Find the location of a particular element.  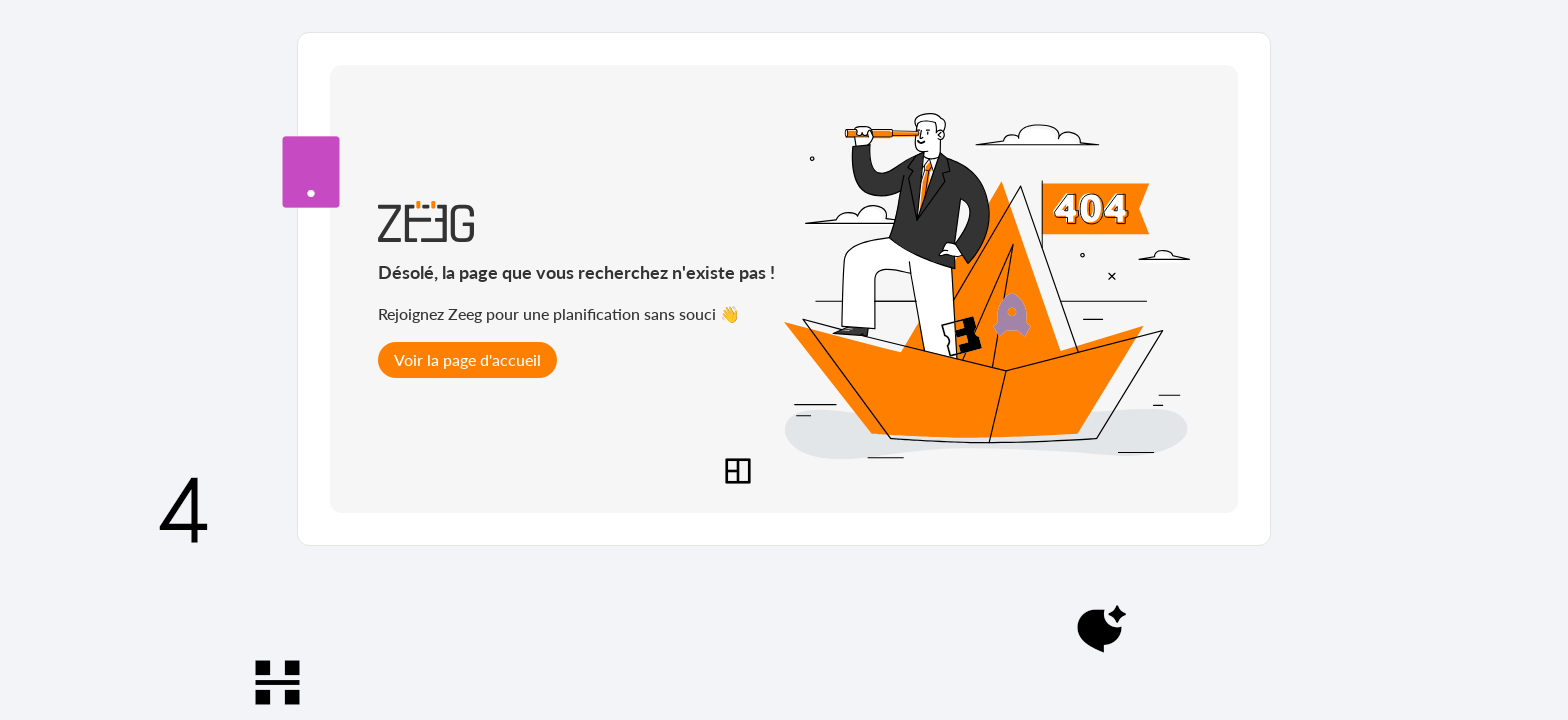

switch to tablet view or layout is located at coordinates (311, 172).